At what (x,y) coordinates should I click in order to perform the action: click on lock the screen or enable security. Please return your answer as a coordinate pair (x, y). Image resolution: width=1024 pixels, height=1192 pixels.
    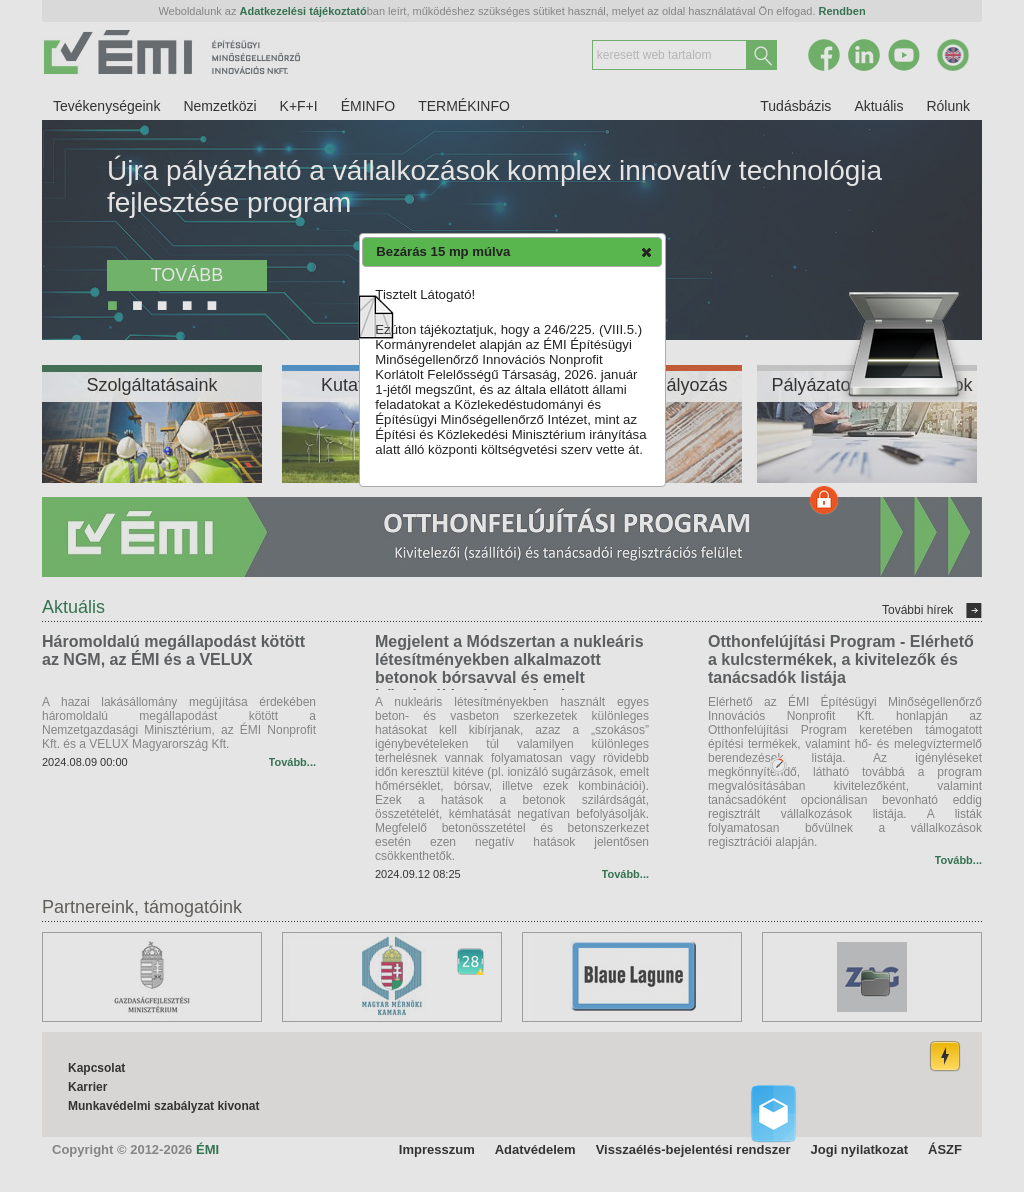
    Looking at the image, I should click on (824, 500).